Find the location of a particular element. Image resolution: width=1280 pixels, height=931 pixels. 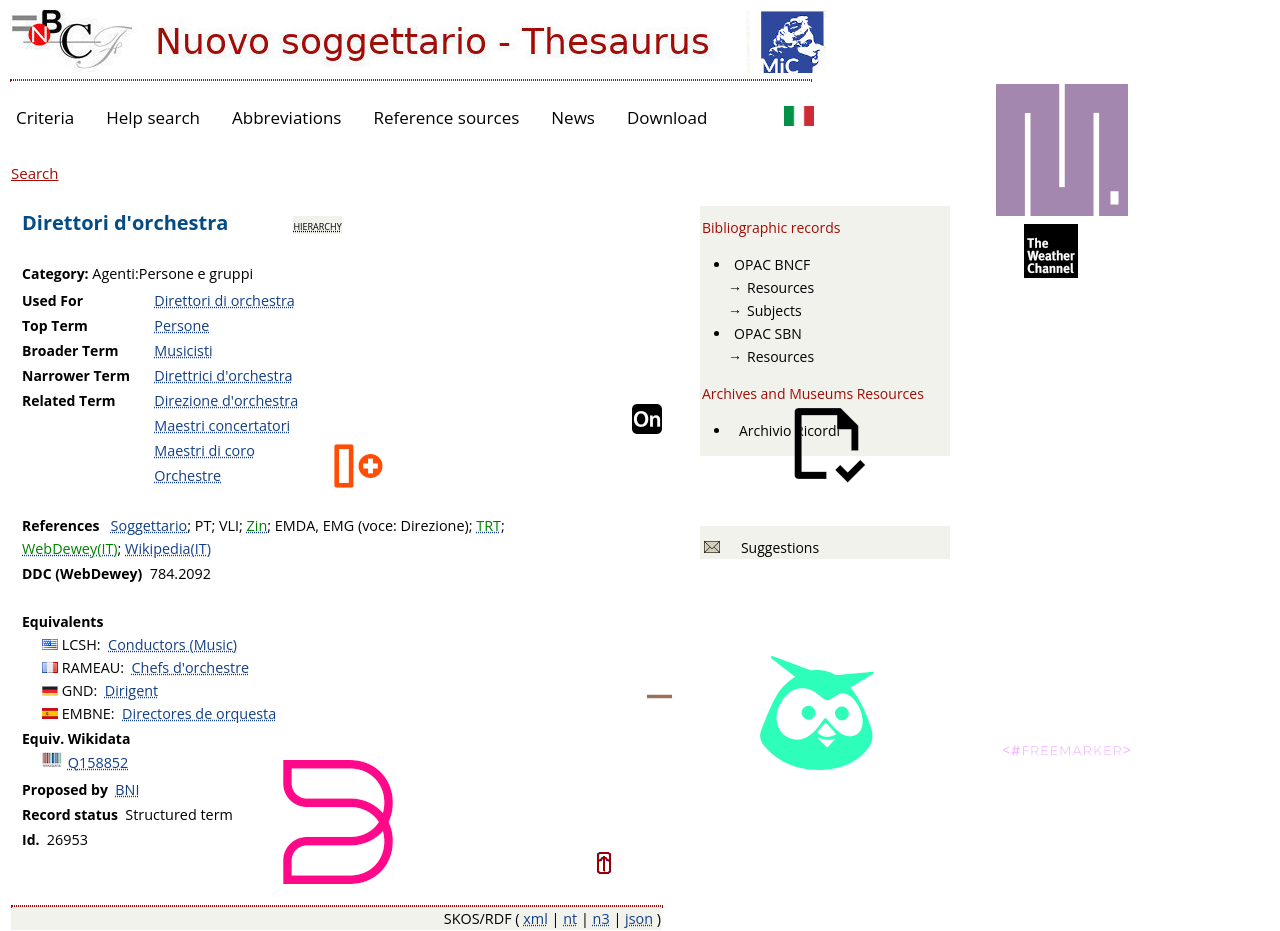

apache freemarker template engine logo is located at coordinates (1066, 750).